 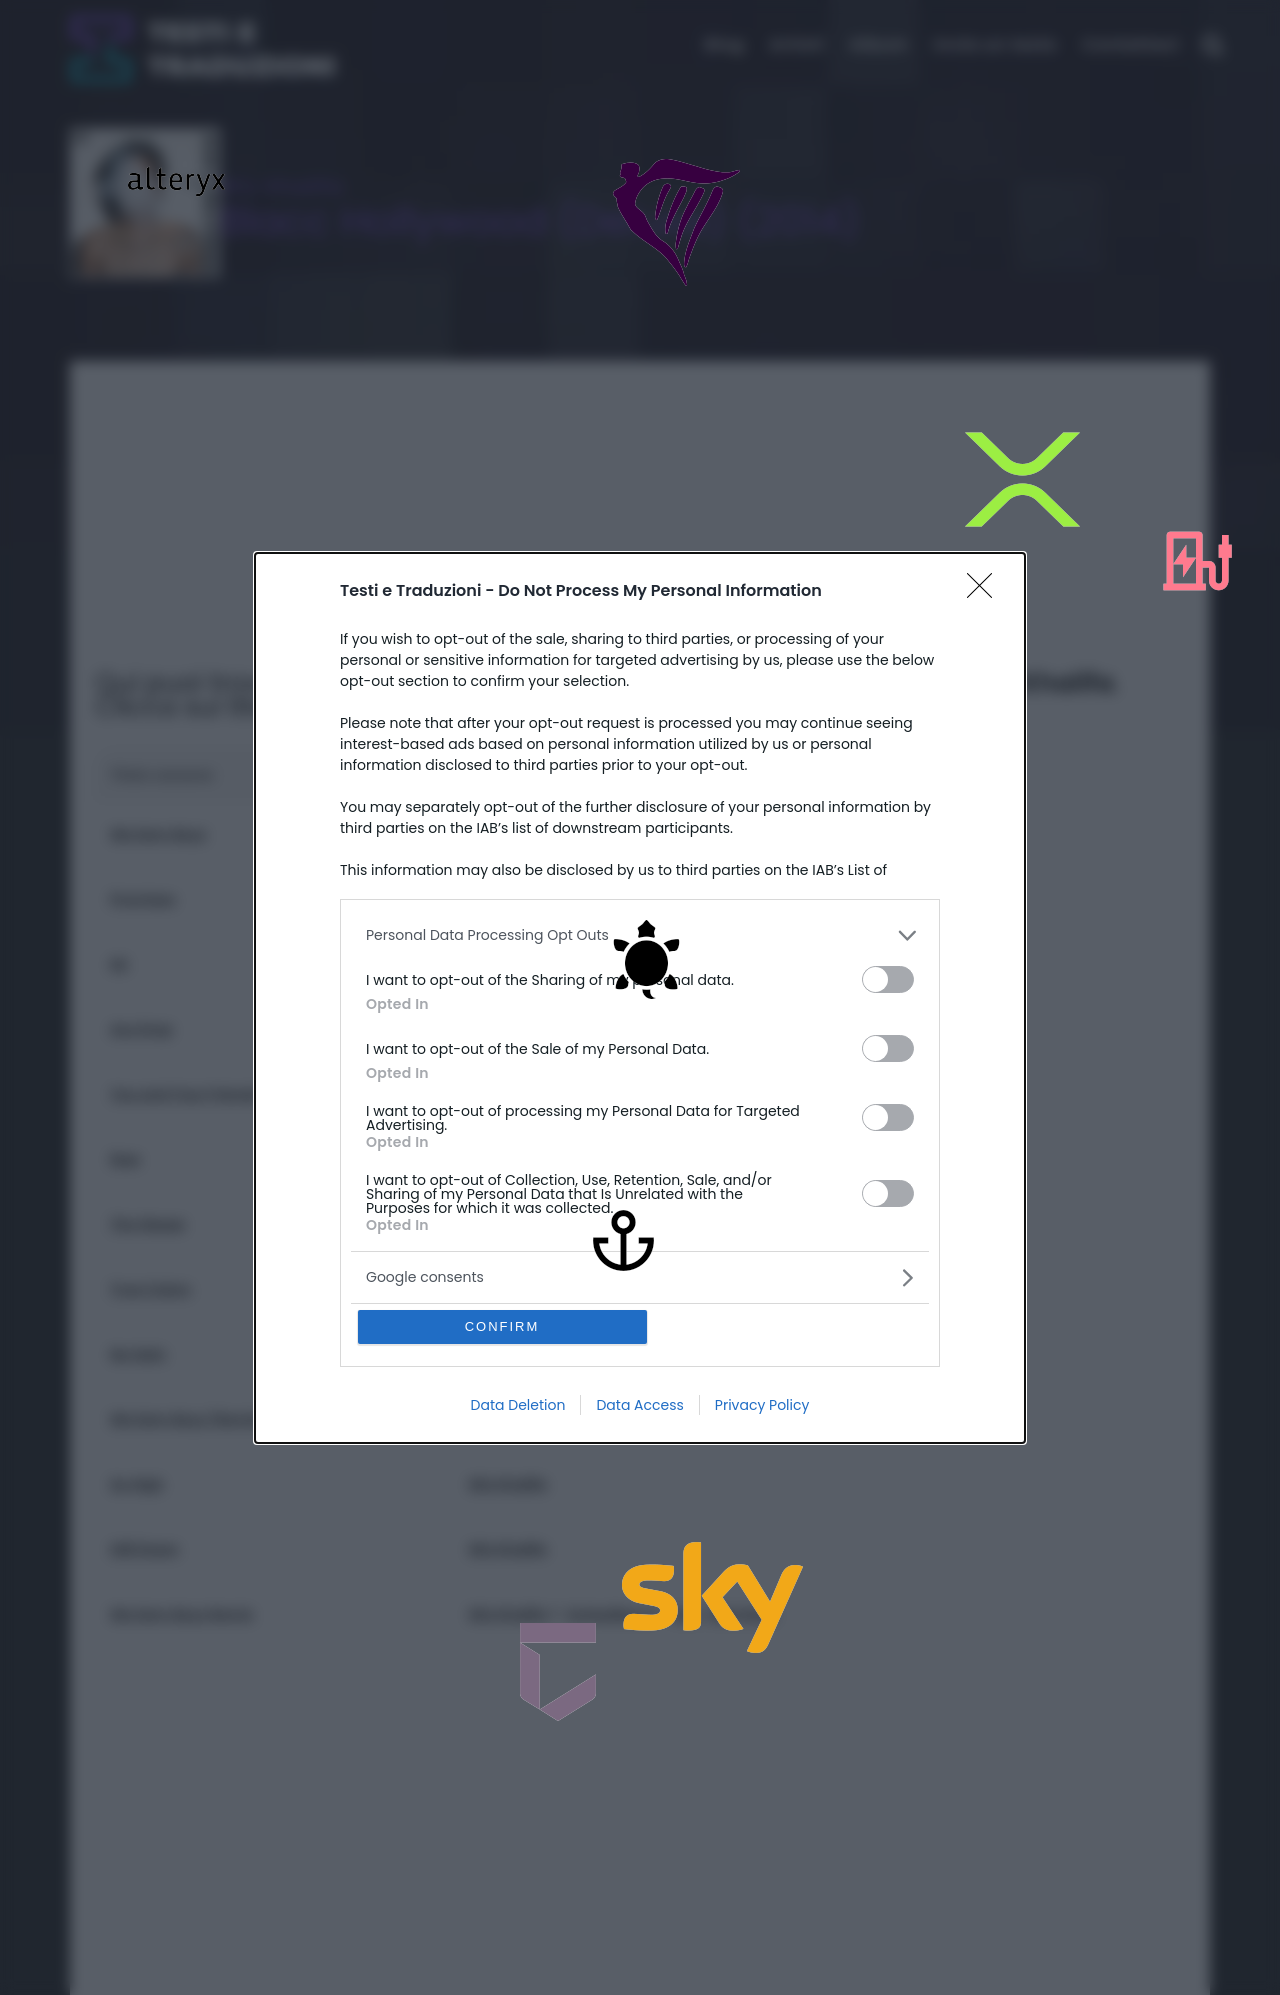 What do you see at coordinates (712, 1597) in the screenshot?
I see `sky brand logo` at bounding box center [712, 1597].